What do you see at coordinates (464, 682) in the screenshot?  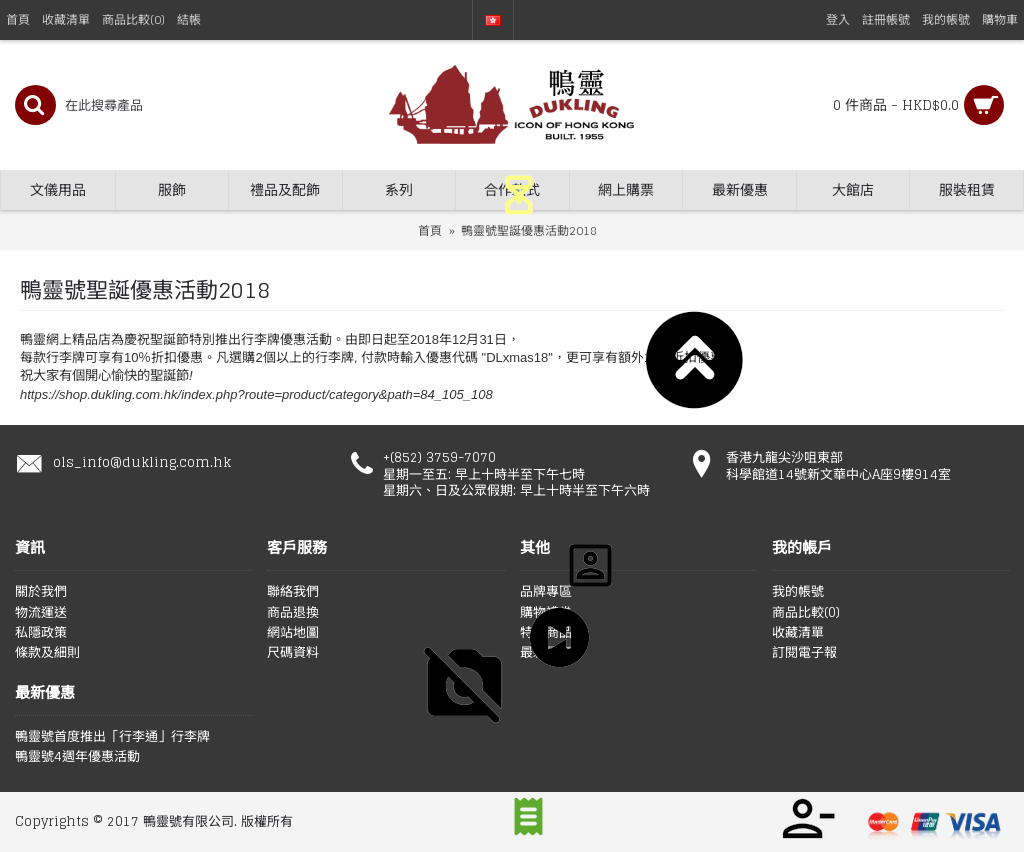 I see `photography not allowed in this area` at bounding box center [464, 682].